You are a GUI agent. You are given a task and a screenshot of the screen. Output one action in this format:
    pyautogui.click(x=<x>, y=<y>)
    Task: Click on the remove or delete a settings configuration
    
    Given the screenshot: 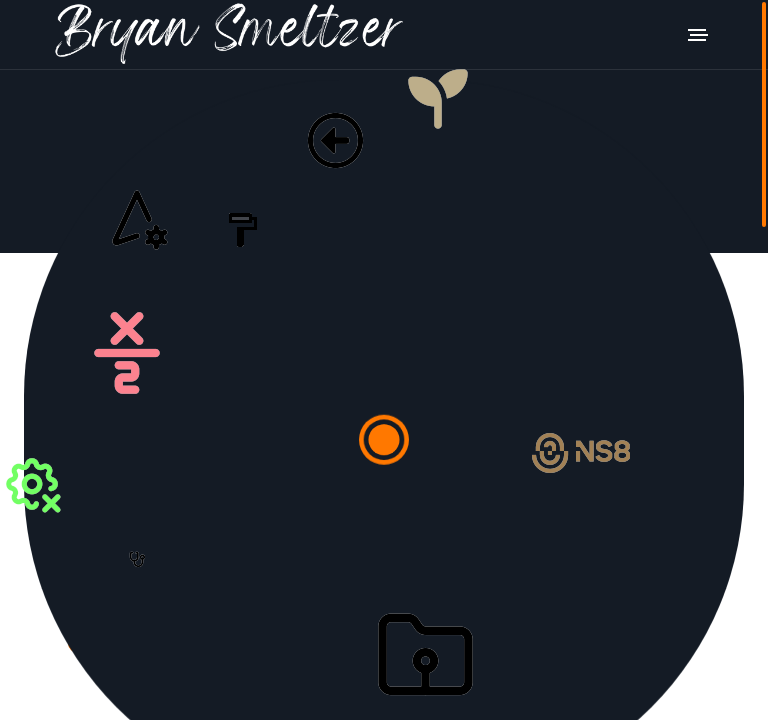 What is the action you would take?
    pyautogui.click(x=32, y=484)
    